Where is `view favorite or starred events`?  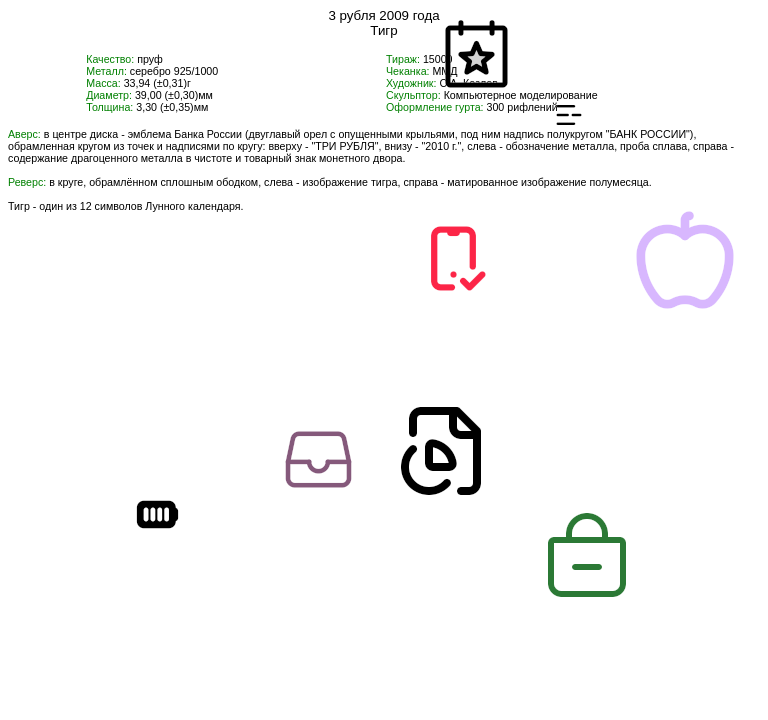 view favorite or starred events is located at coordinates (476, 56).